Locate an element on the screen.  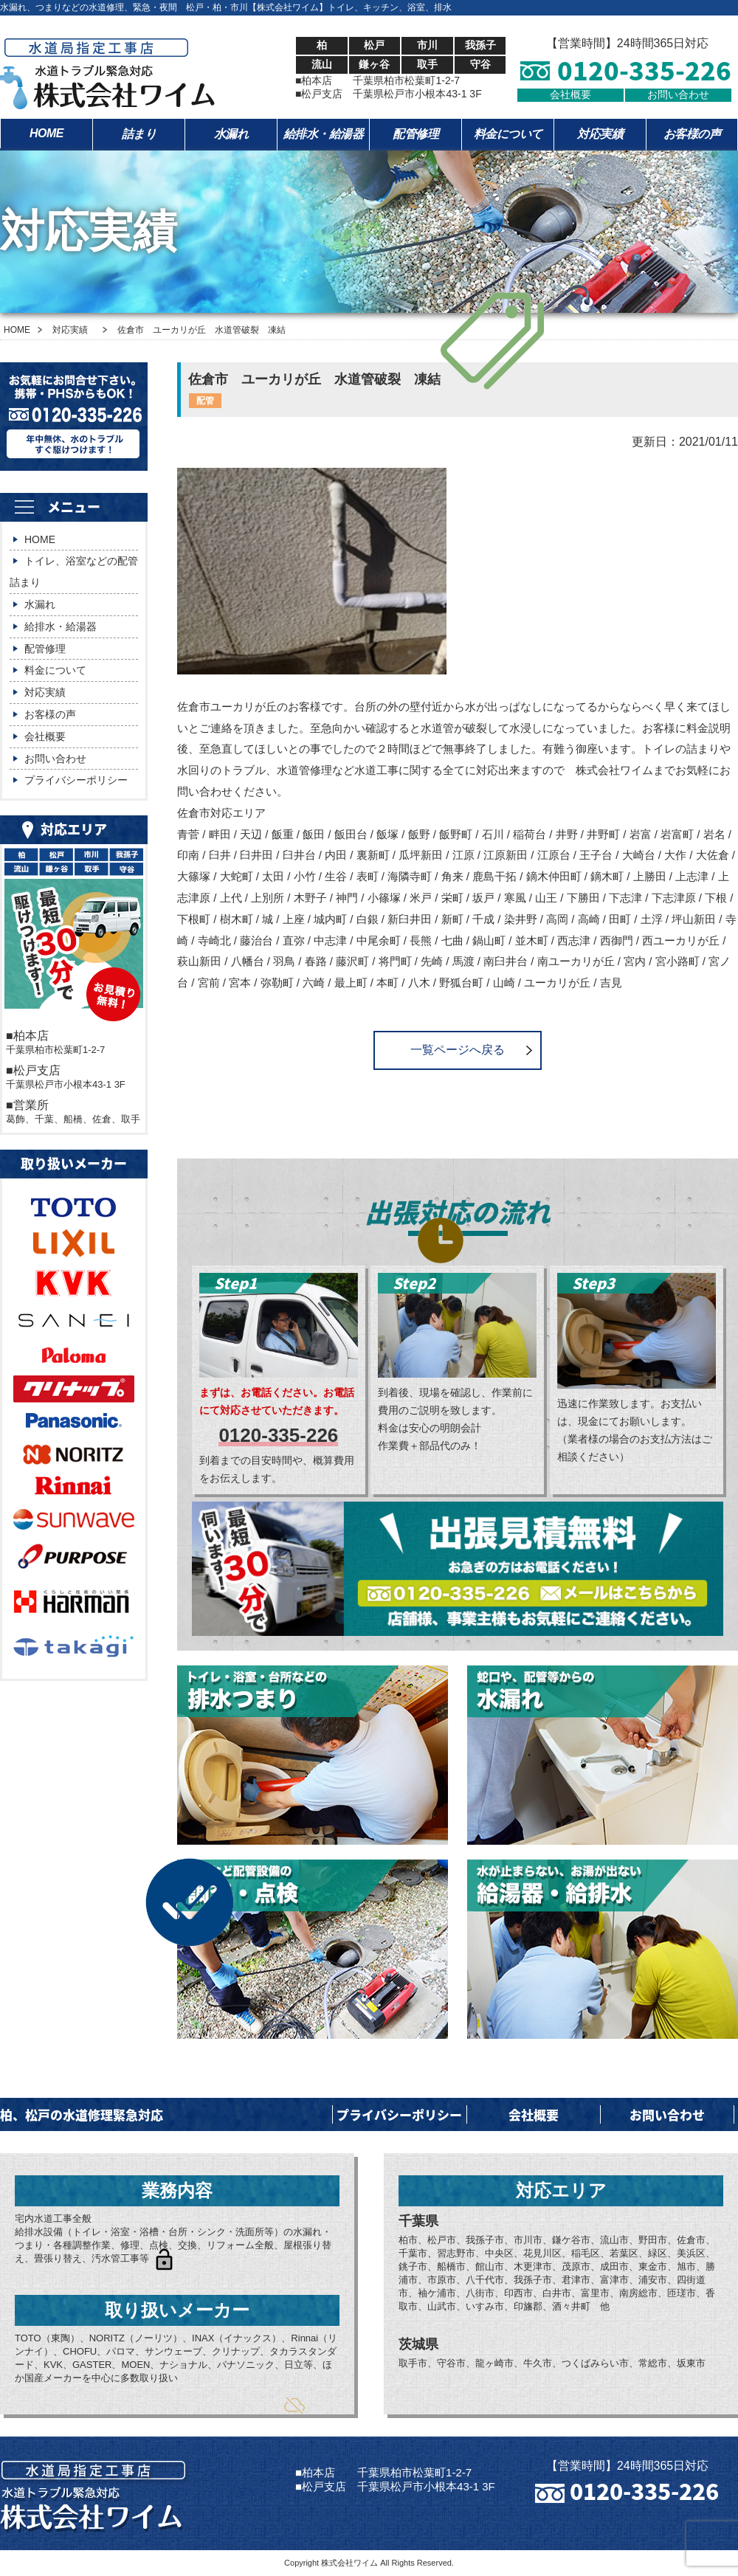
unlock or unsecure an item is located at coordinates (164, 2259).